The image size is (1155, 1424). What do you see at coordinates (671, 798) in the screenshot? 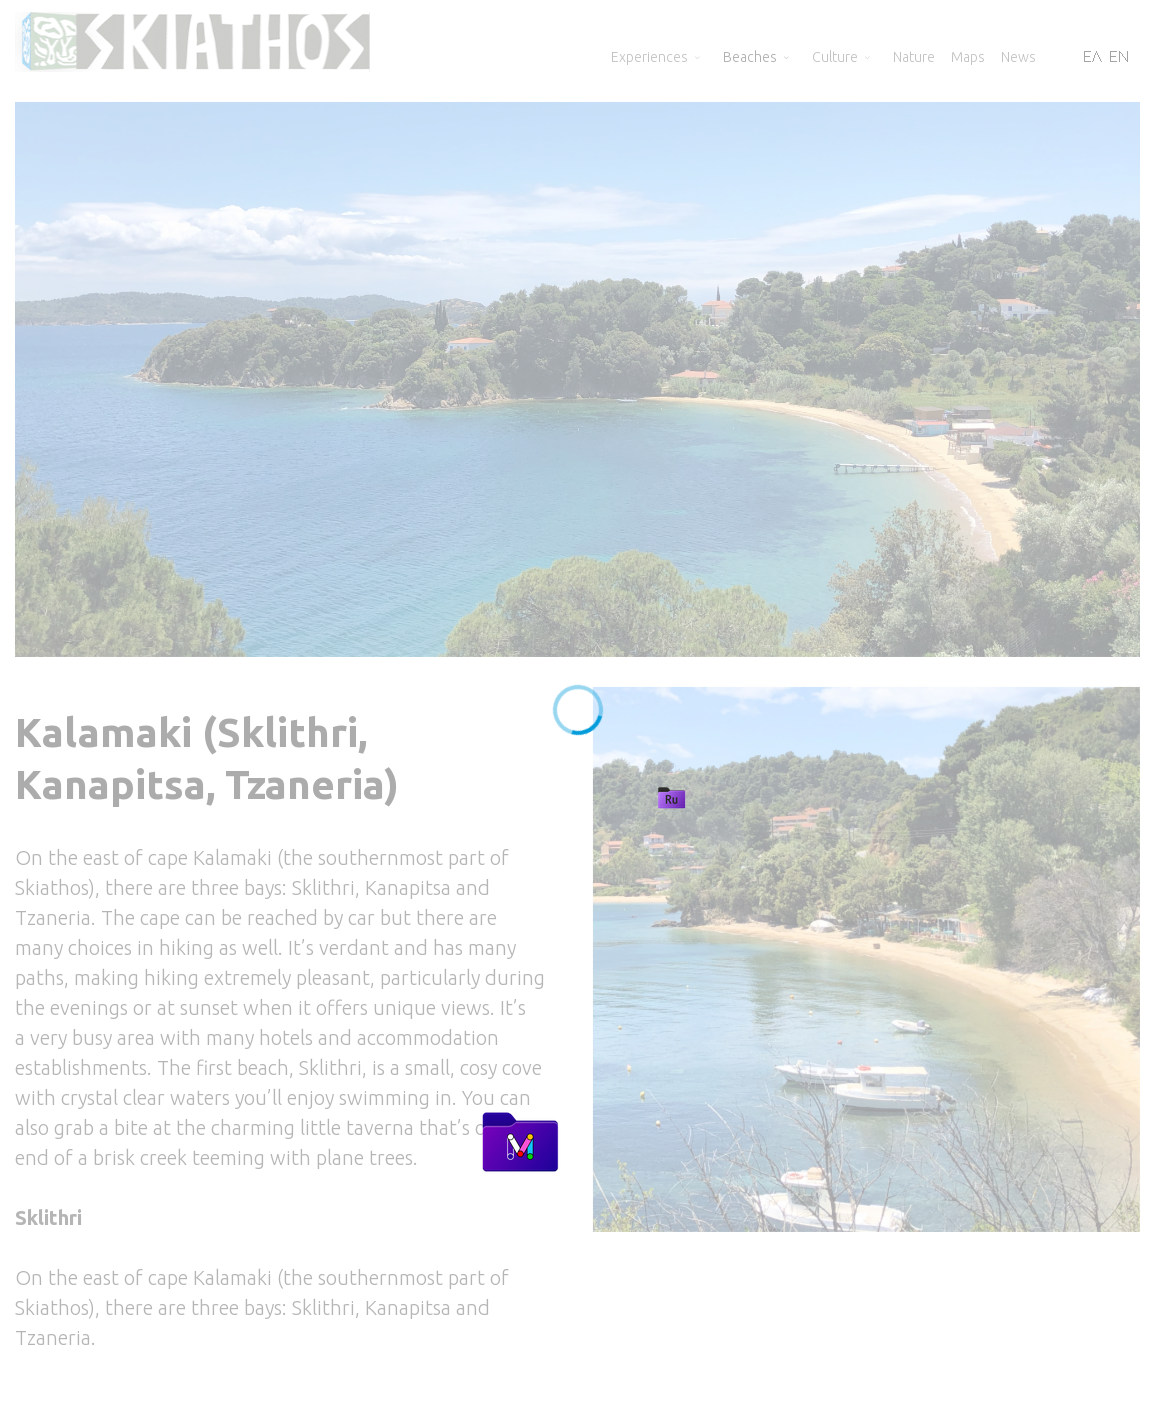
I see `open folder containing Adobe Rush project files` at bounding box center [671, 798].